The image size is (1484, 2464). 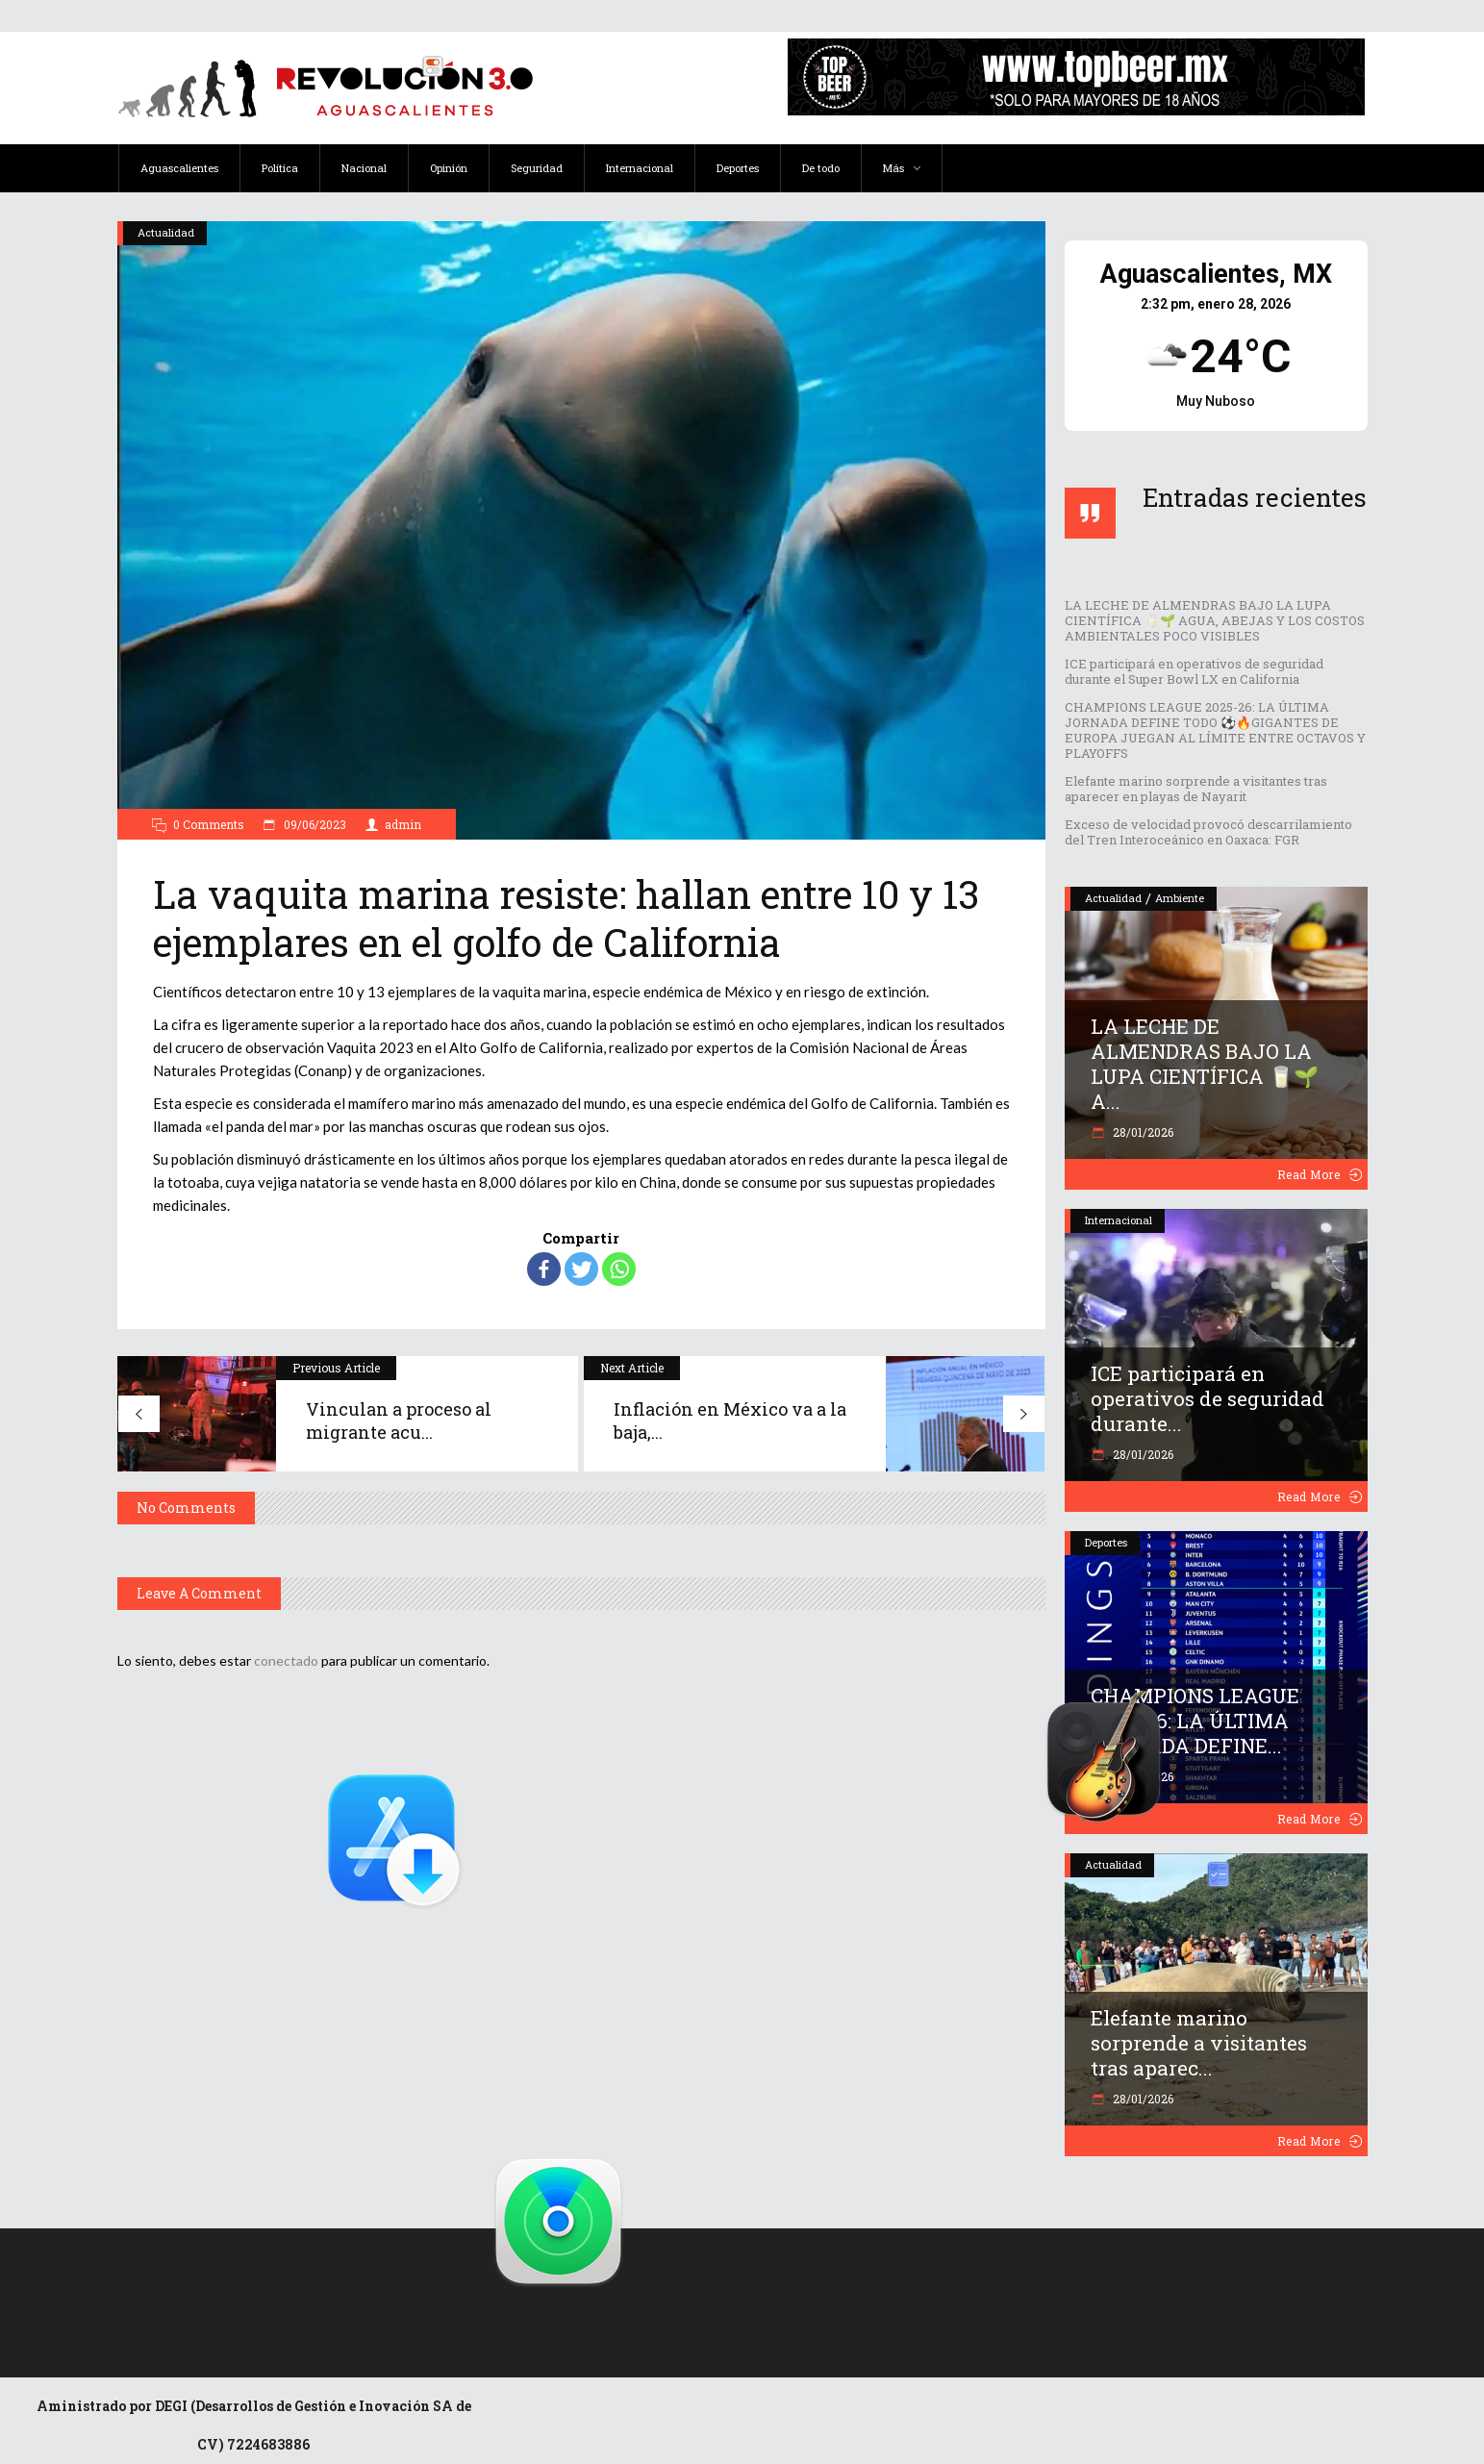 What do you see at coordinates (1219, 1874) in the screenshot?
I see `open the to-do list app` at bounding box center [1219, 1874].